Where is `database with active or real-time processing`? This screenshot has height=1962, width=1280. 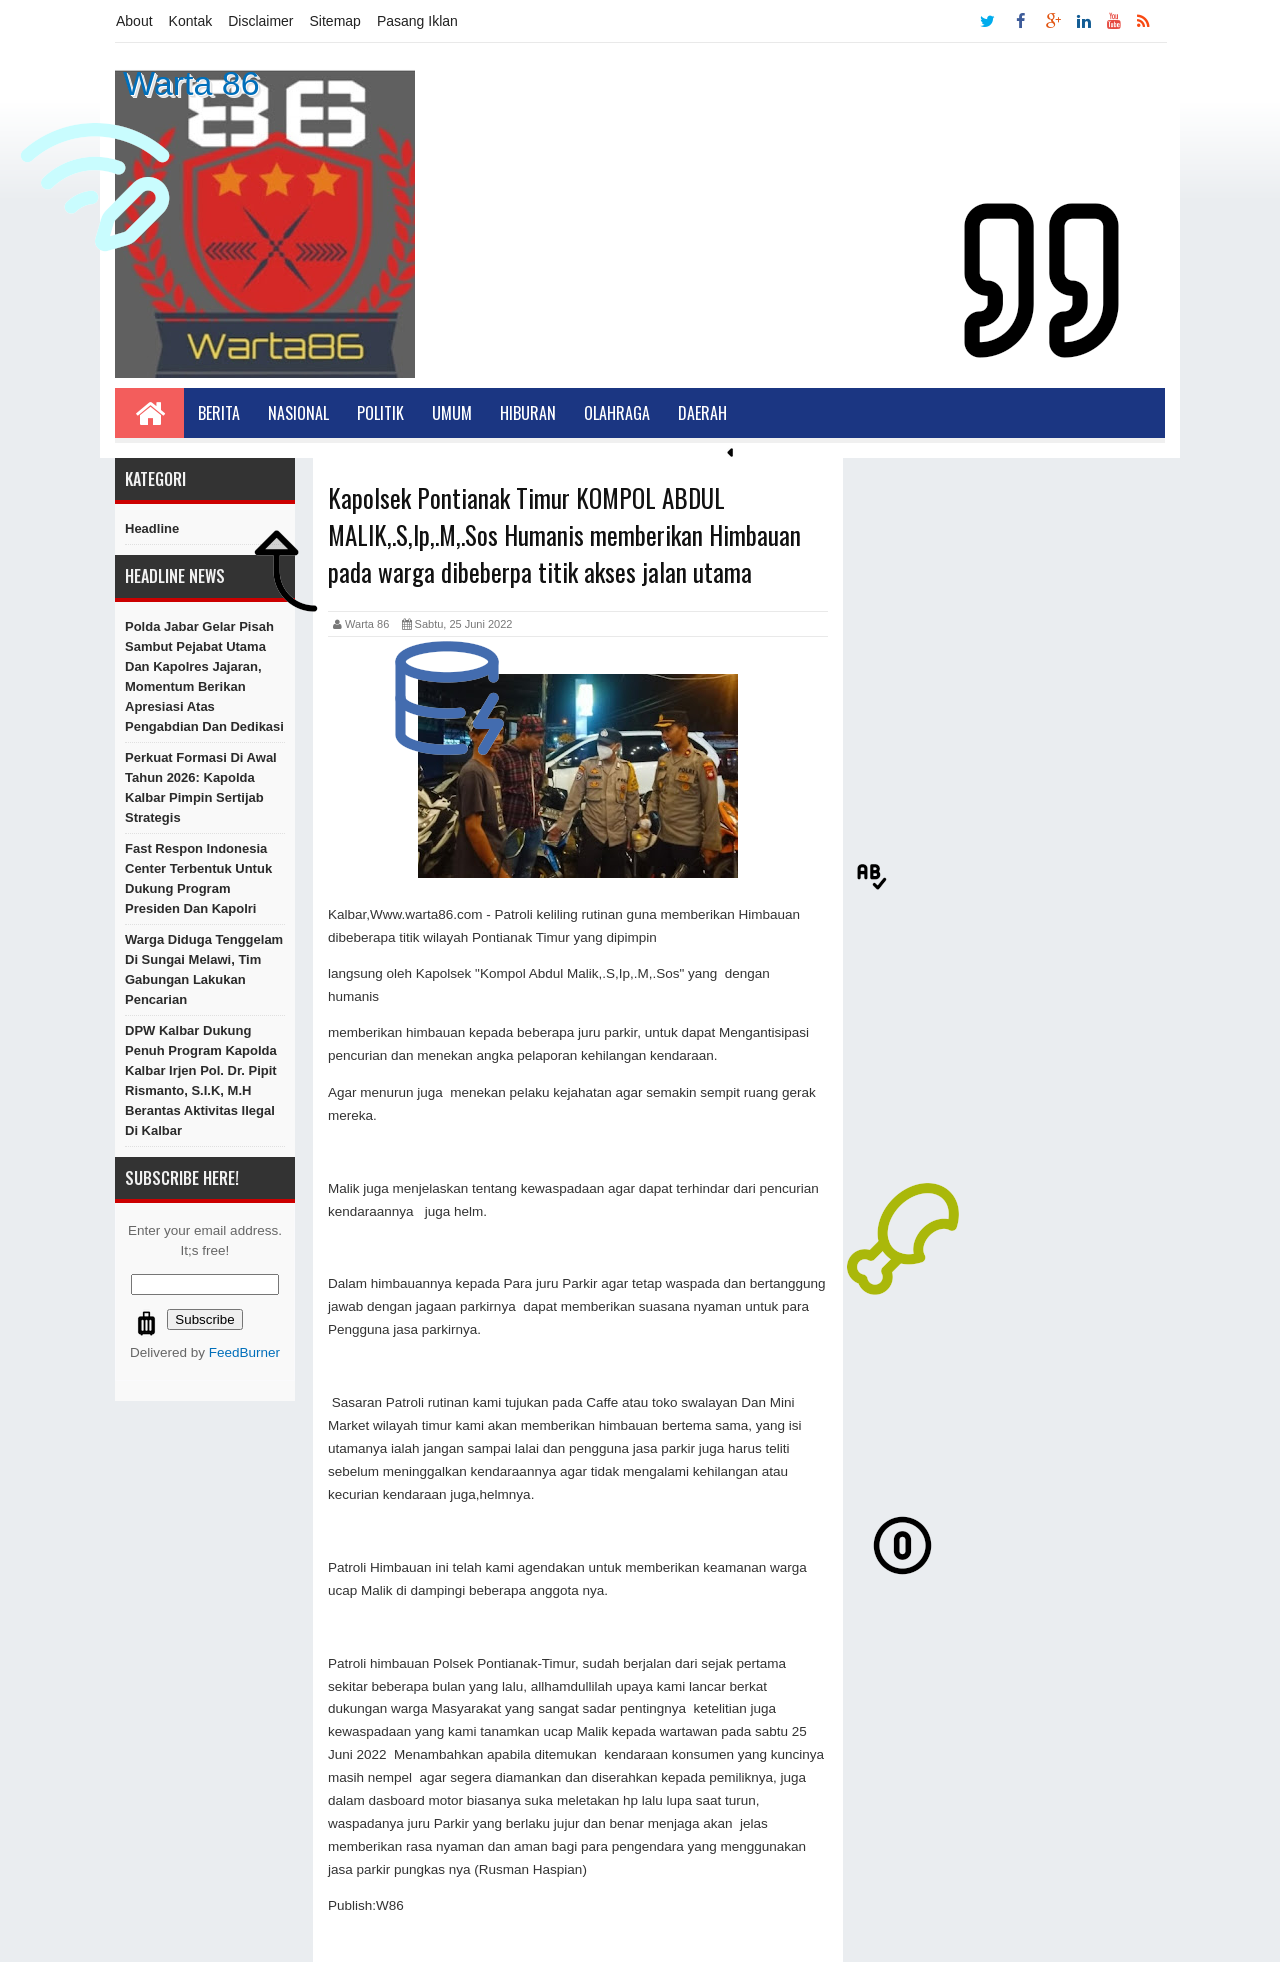
database with active or real-time processing is located at coordinates (447, 698).